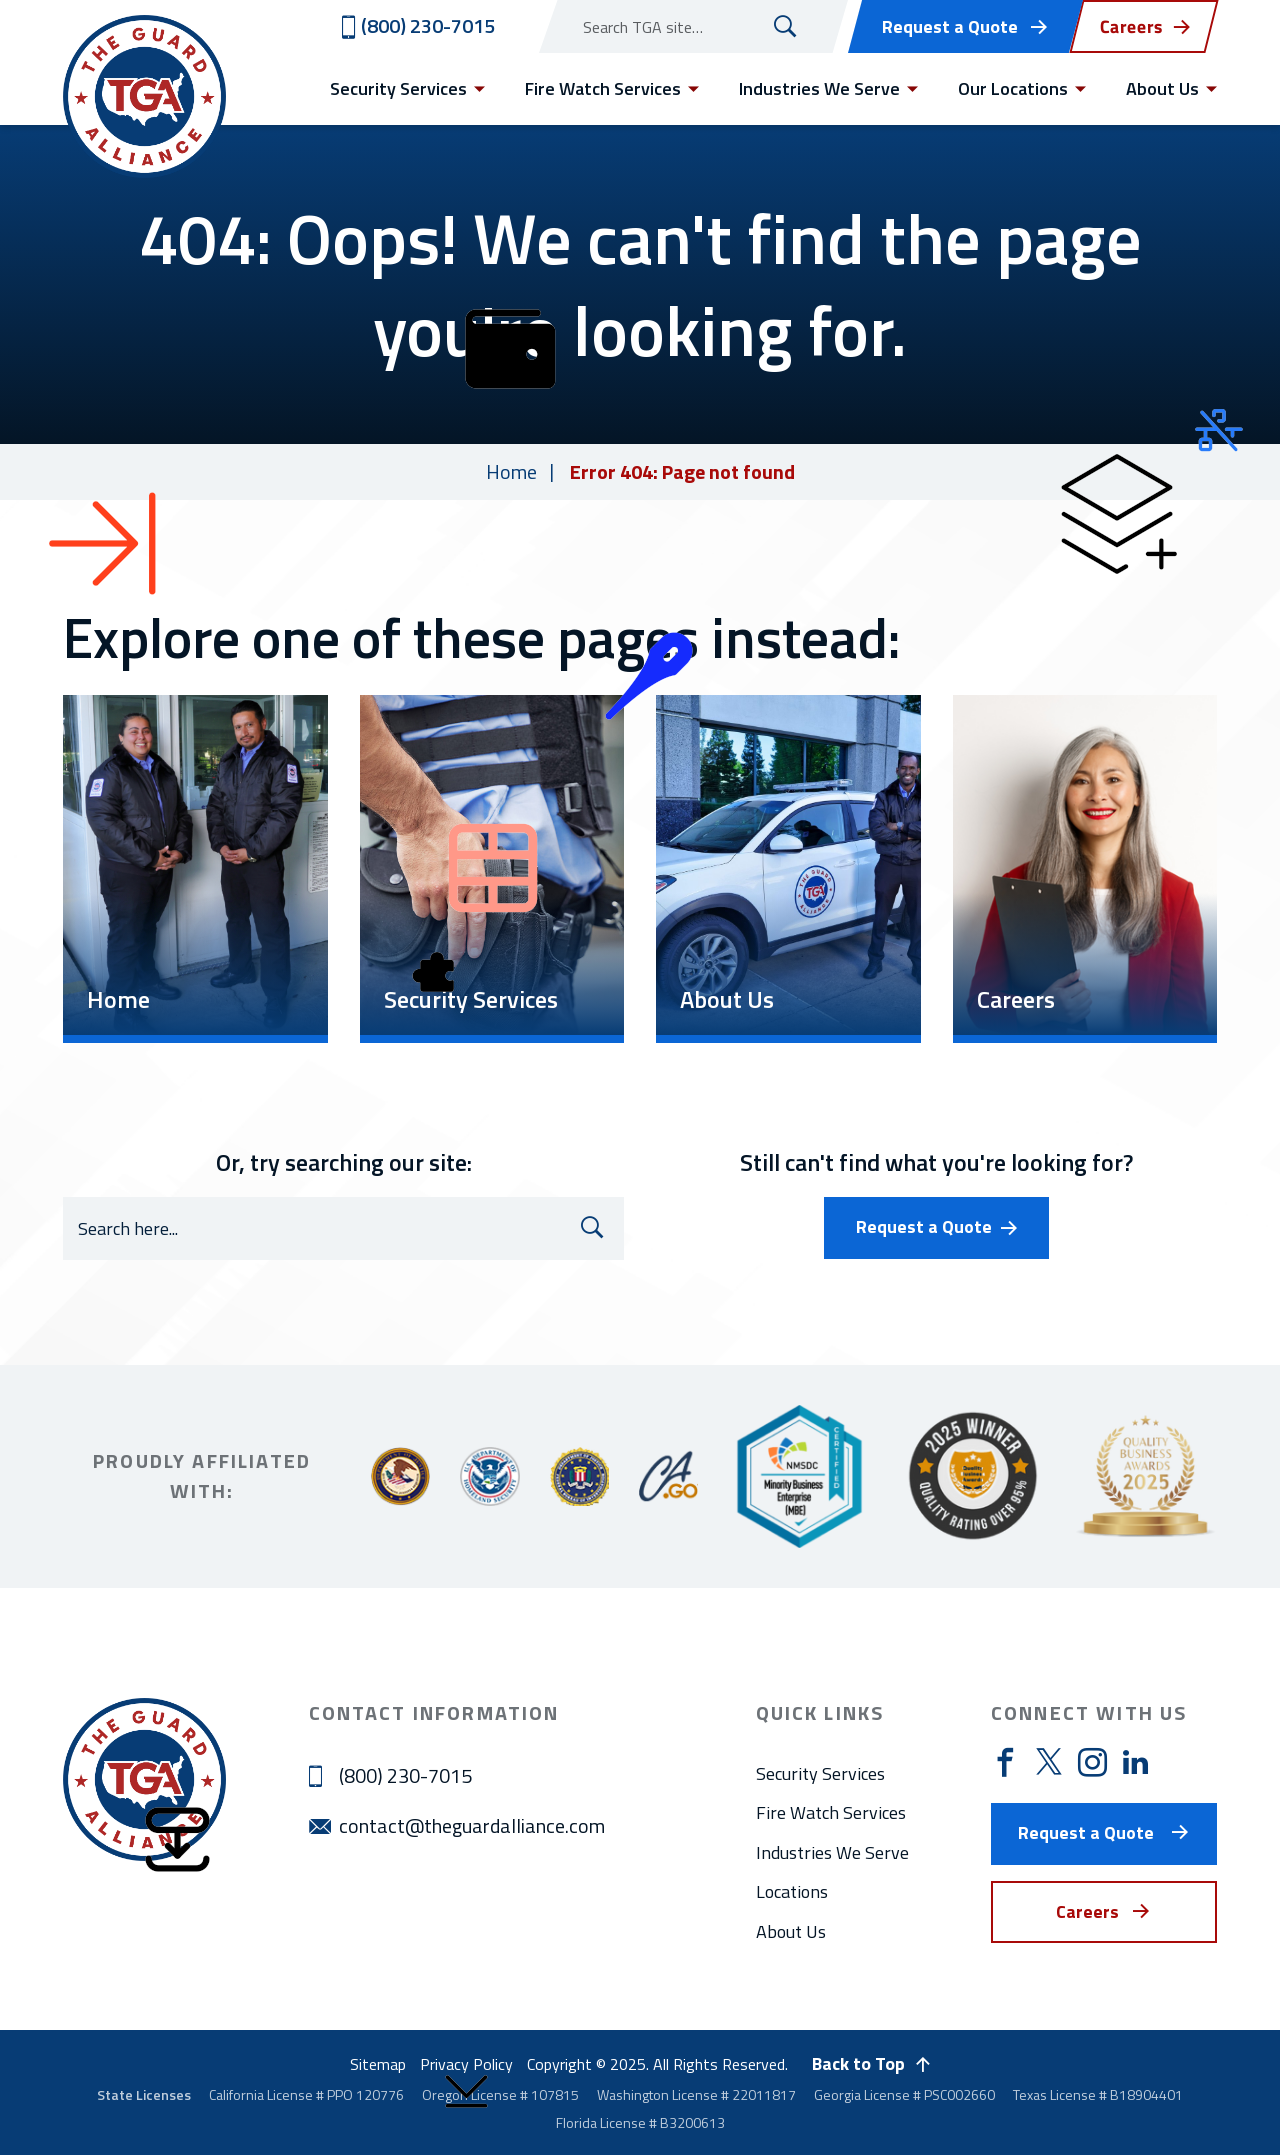  Describe the element at coordinates (177, 1839) in the screenshot. I see `move element to bottom of layout` at that location.